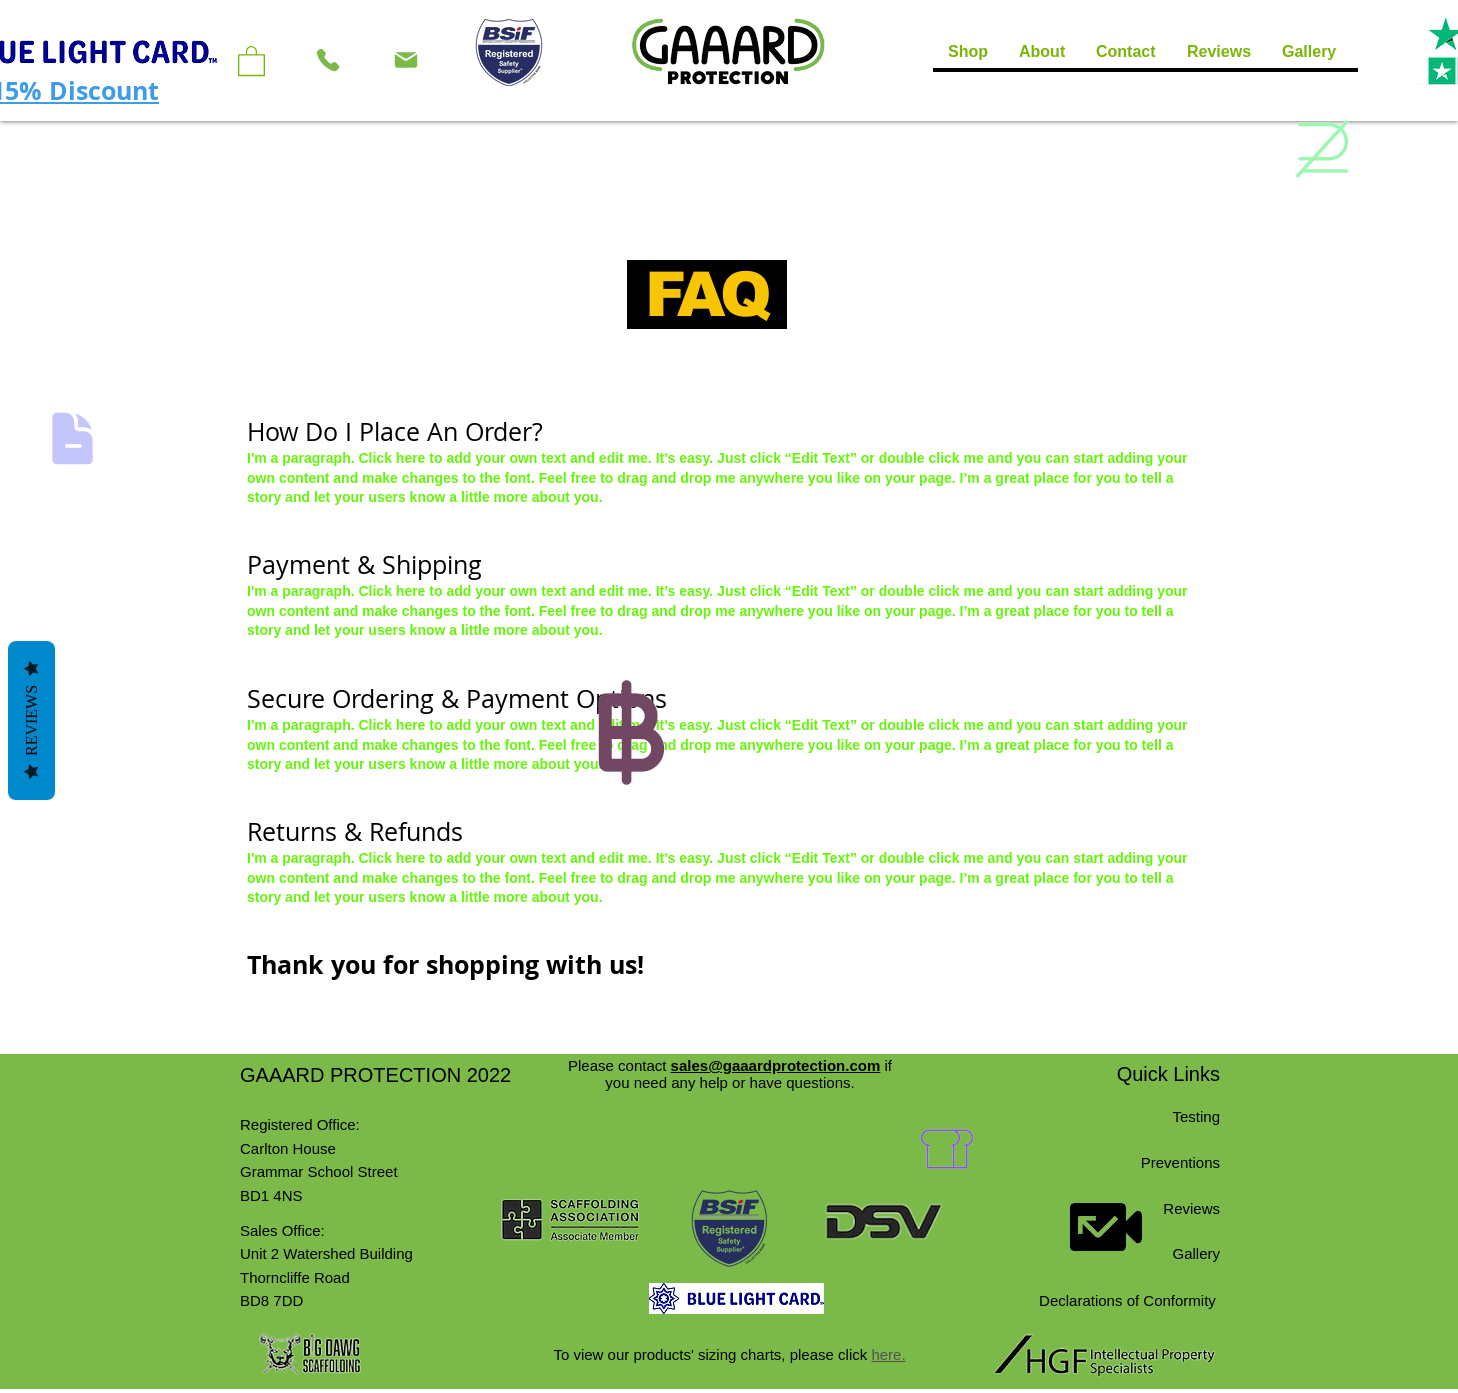 This screenshot has width=1458, height=1393. Describe the element at coordinates (1322, 149) in the screenshot. I see `indicates "not superset of" mathematical relationship` at that location.